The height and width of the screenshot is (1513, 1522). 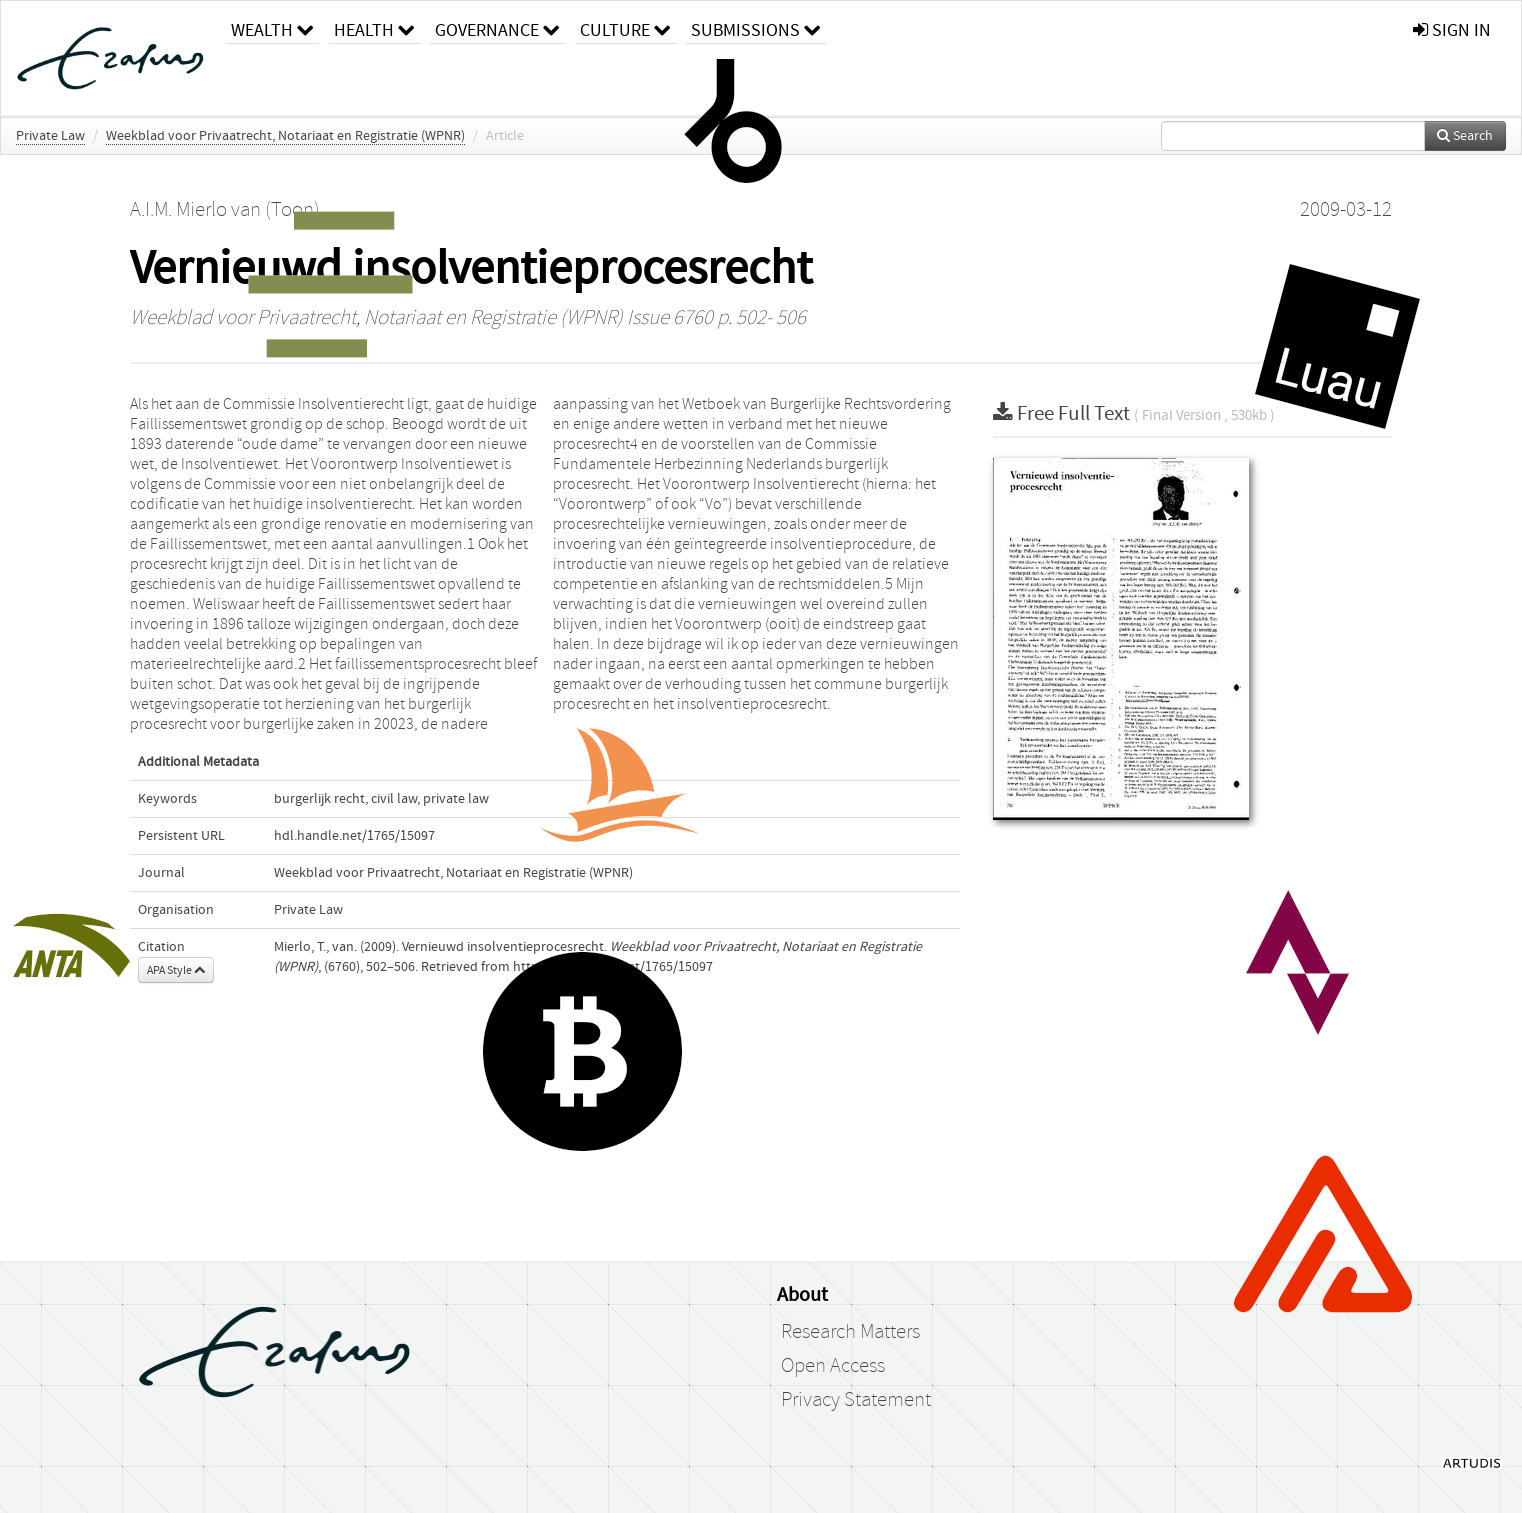 What do you see at coordinates (1297, 962) in the screenshot?
I see `open the Strava app` at bounding box center [1297, 962].